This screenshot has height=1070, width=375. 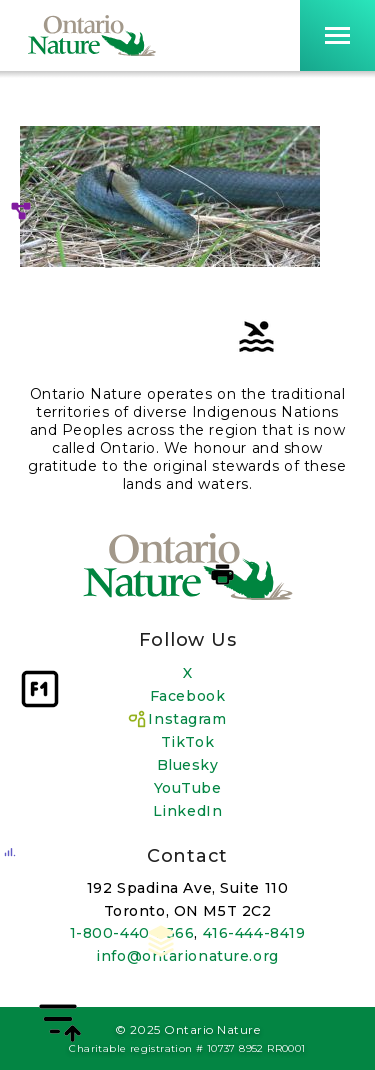 What do you see at coordinates (21, 211) in the screenshot?
I see `view project workflow or diagram` at bounding box center [21, 211].